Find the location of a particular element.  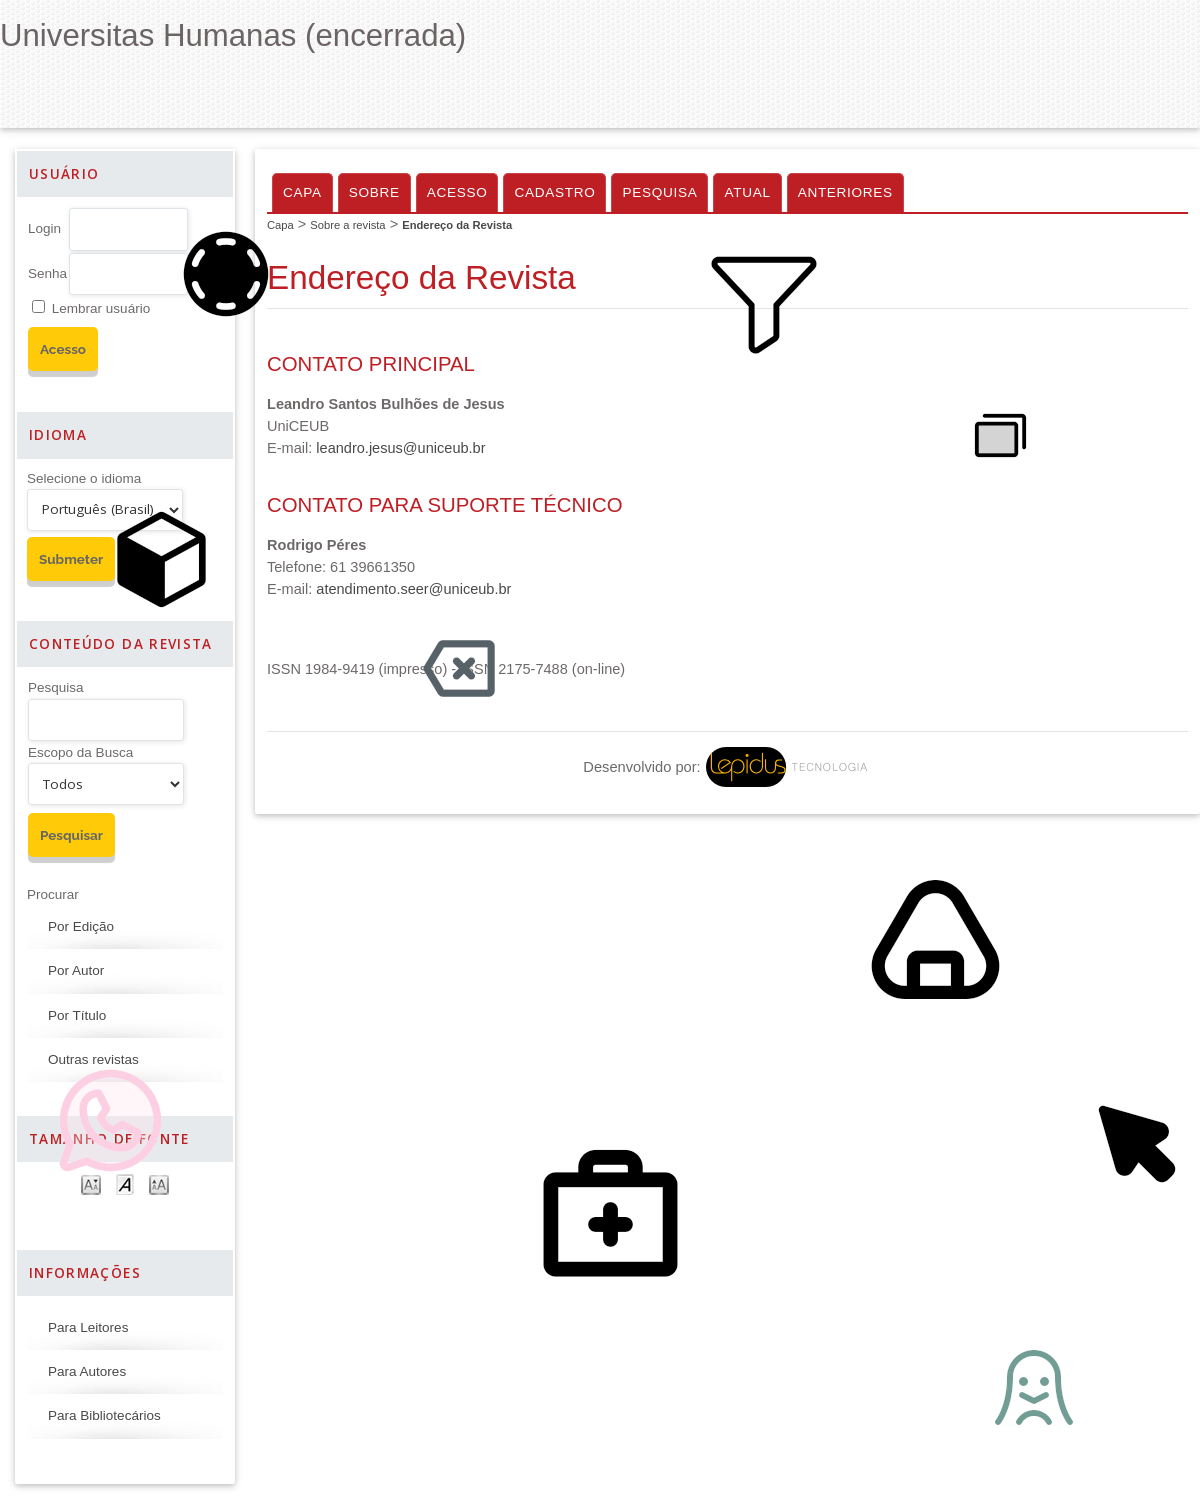

delete the previous character is located at coordinates (461, 668).